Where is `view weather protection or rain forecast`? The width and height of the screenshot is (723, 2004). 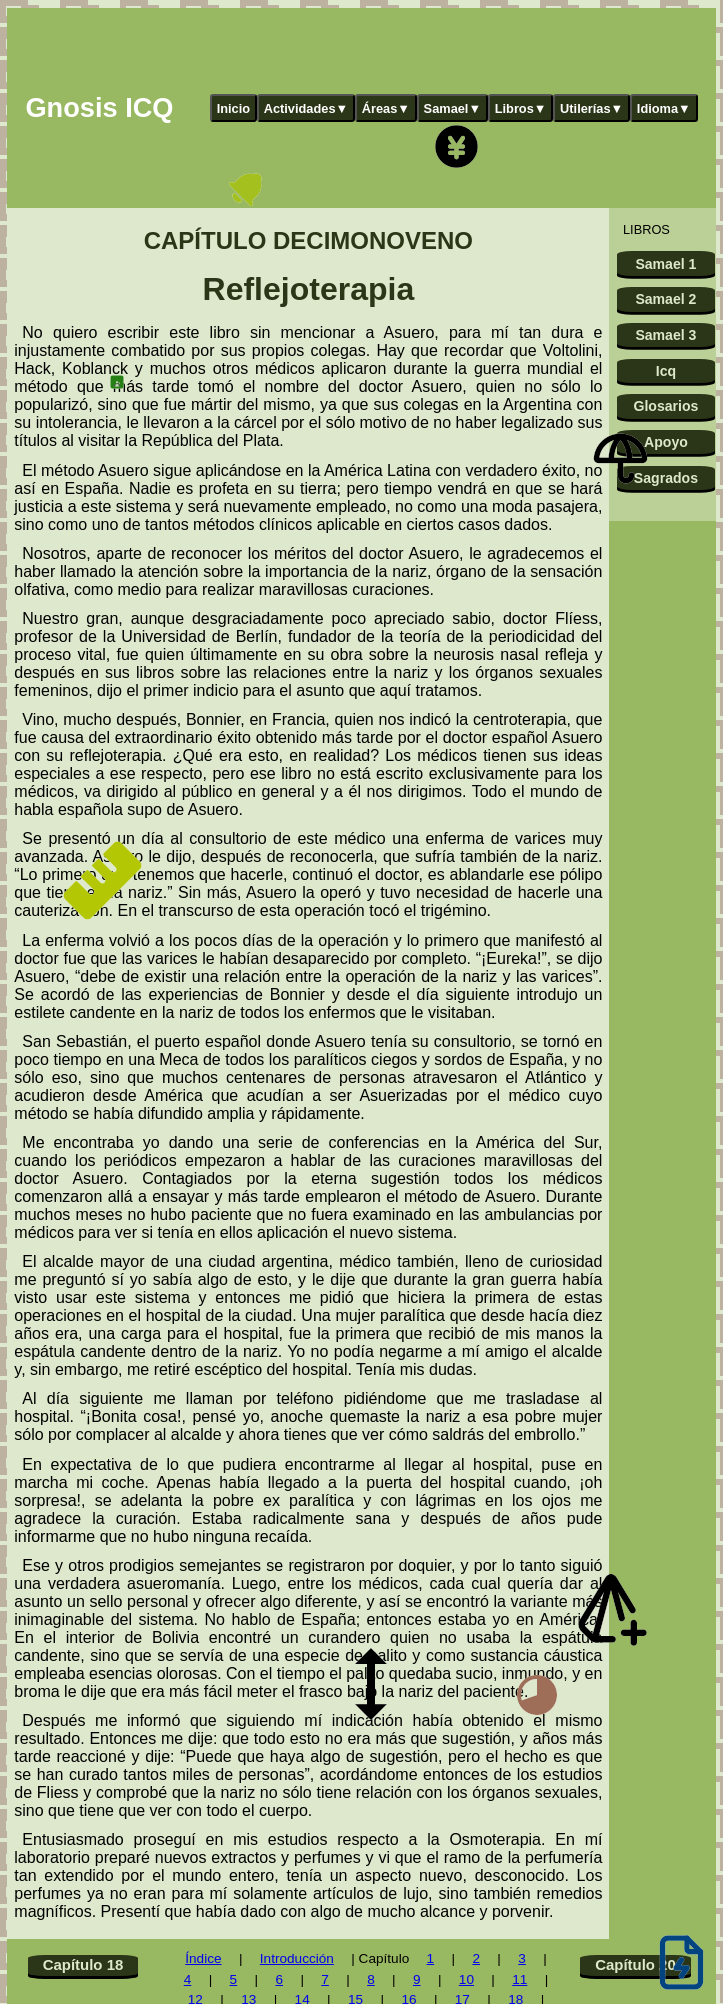
view weather protection or rain forecast is located at coordinates (620, 458).